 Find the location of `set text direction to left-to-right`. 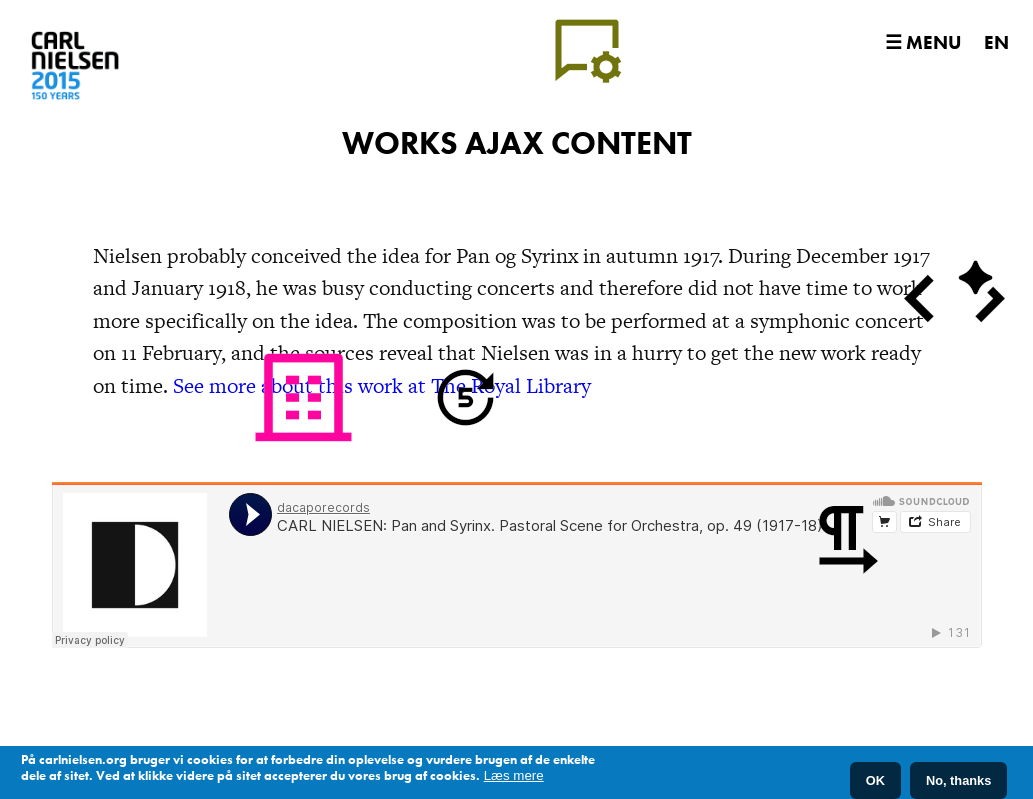

set text direction to left-to-right is located at coordinates (845, 539).